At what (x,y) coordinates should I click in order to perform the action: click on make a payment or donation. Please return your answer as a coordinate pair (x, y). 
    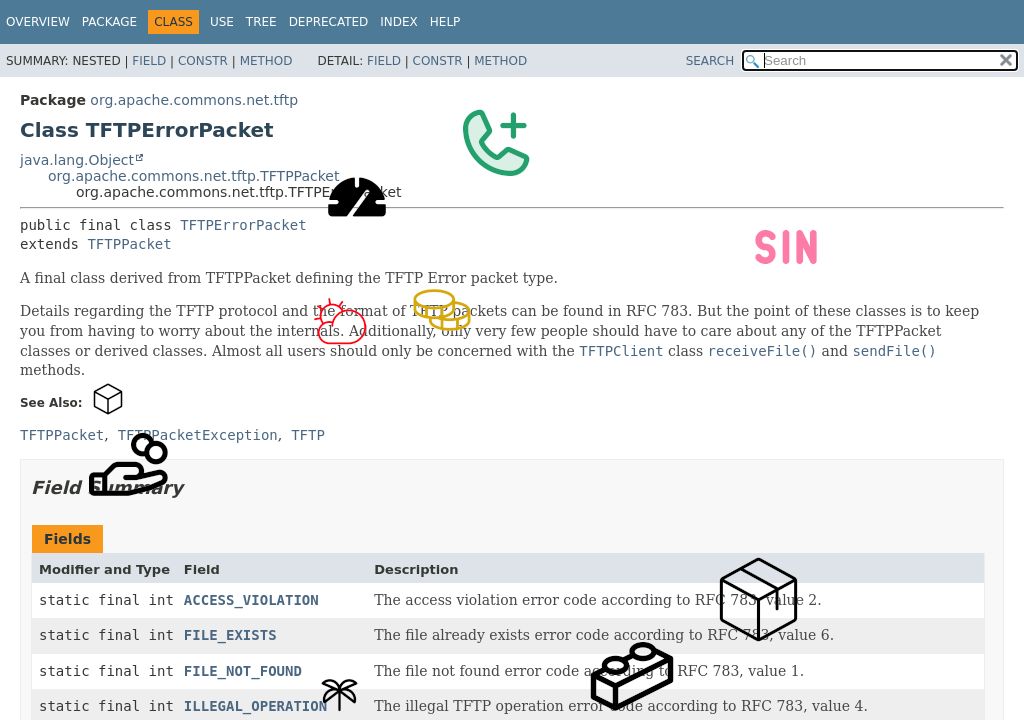
    Looking at the image, I should click on (131, 467).